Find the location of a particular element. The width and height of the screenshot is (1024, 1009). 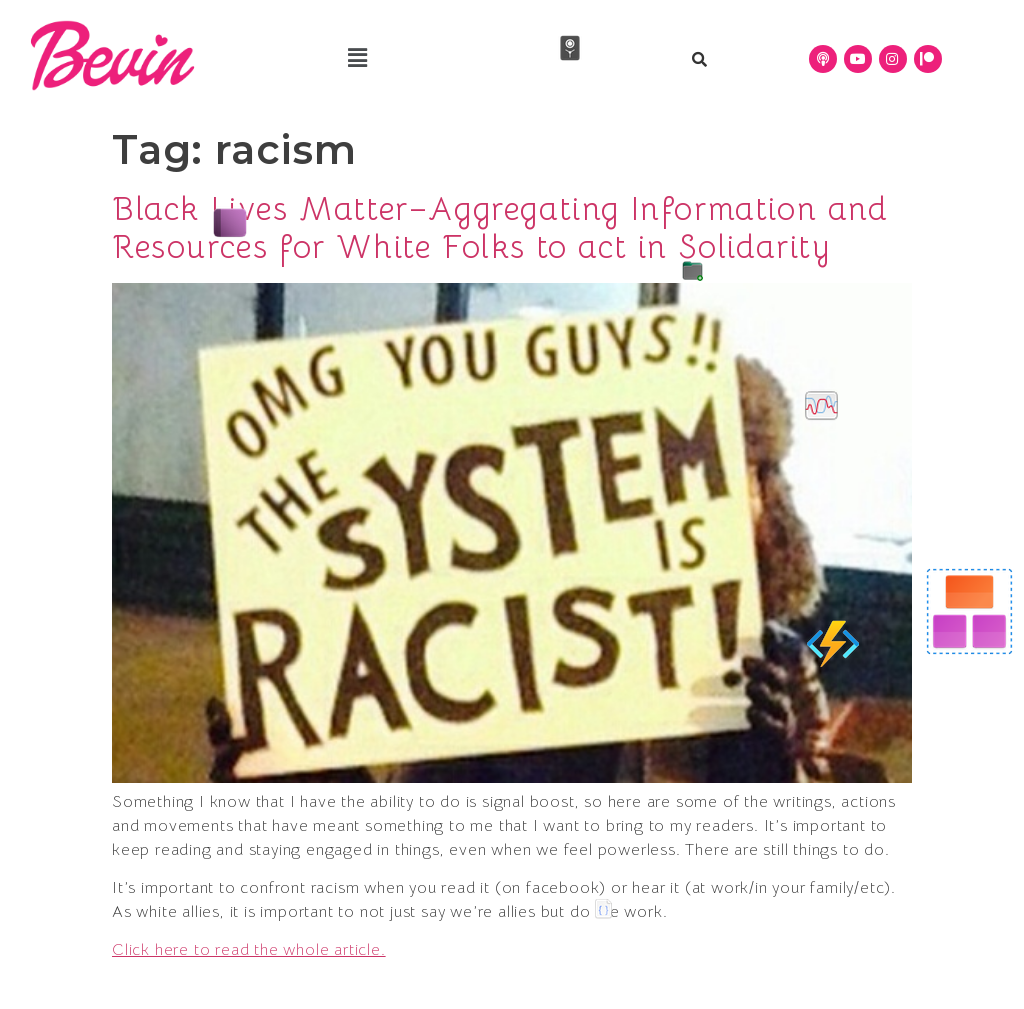

open azure functions app is located at coordinates (833, 644).